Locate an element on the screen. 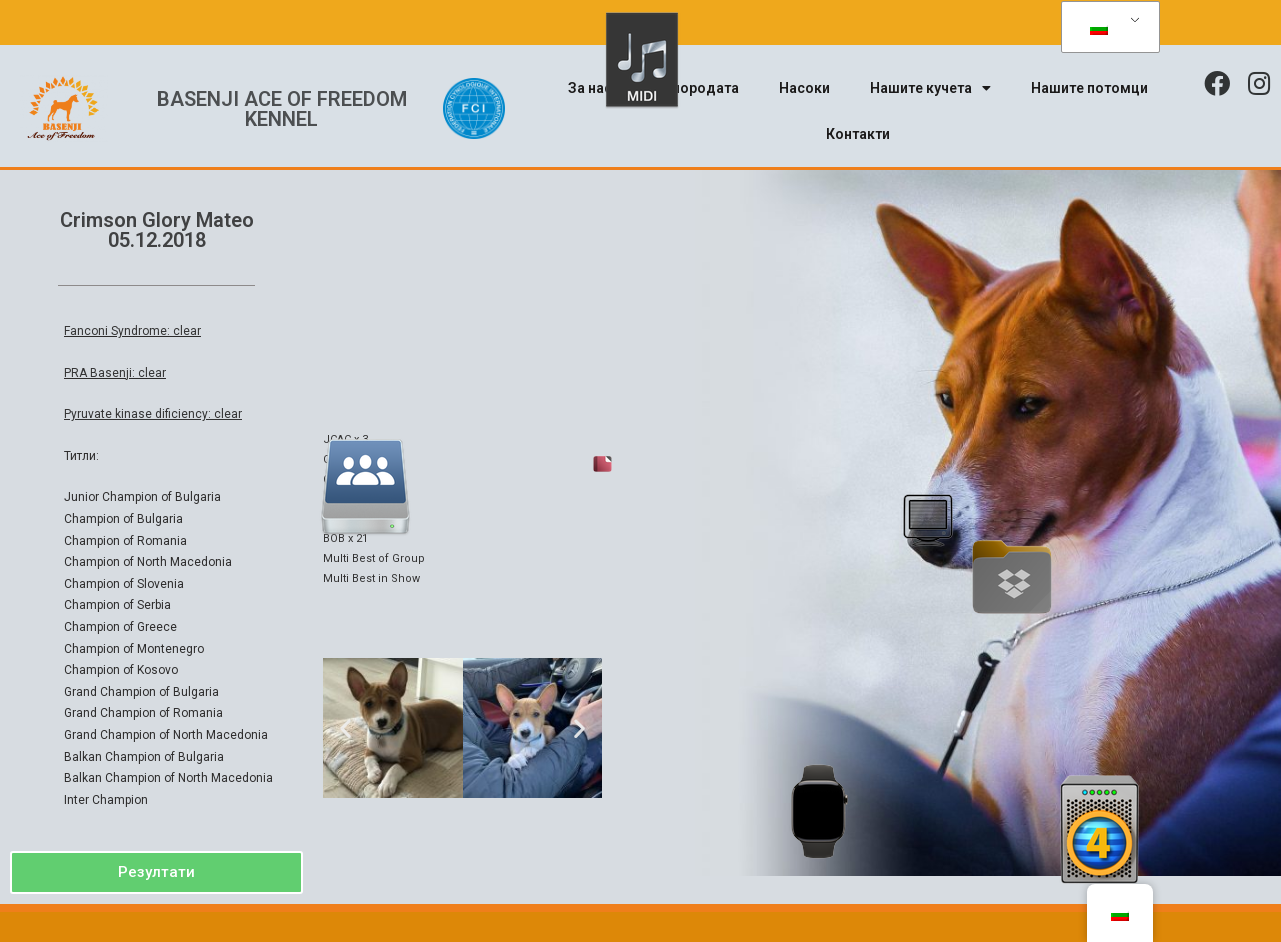 This screenshot has width=1281, height=942. connect to a shared file server is located at coordinates (365, 488).